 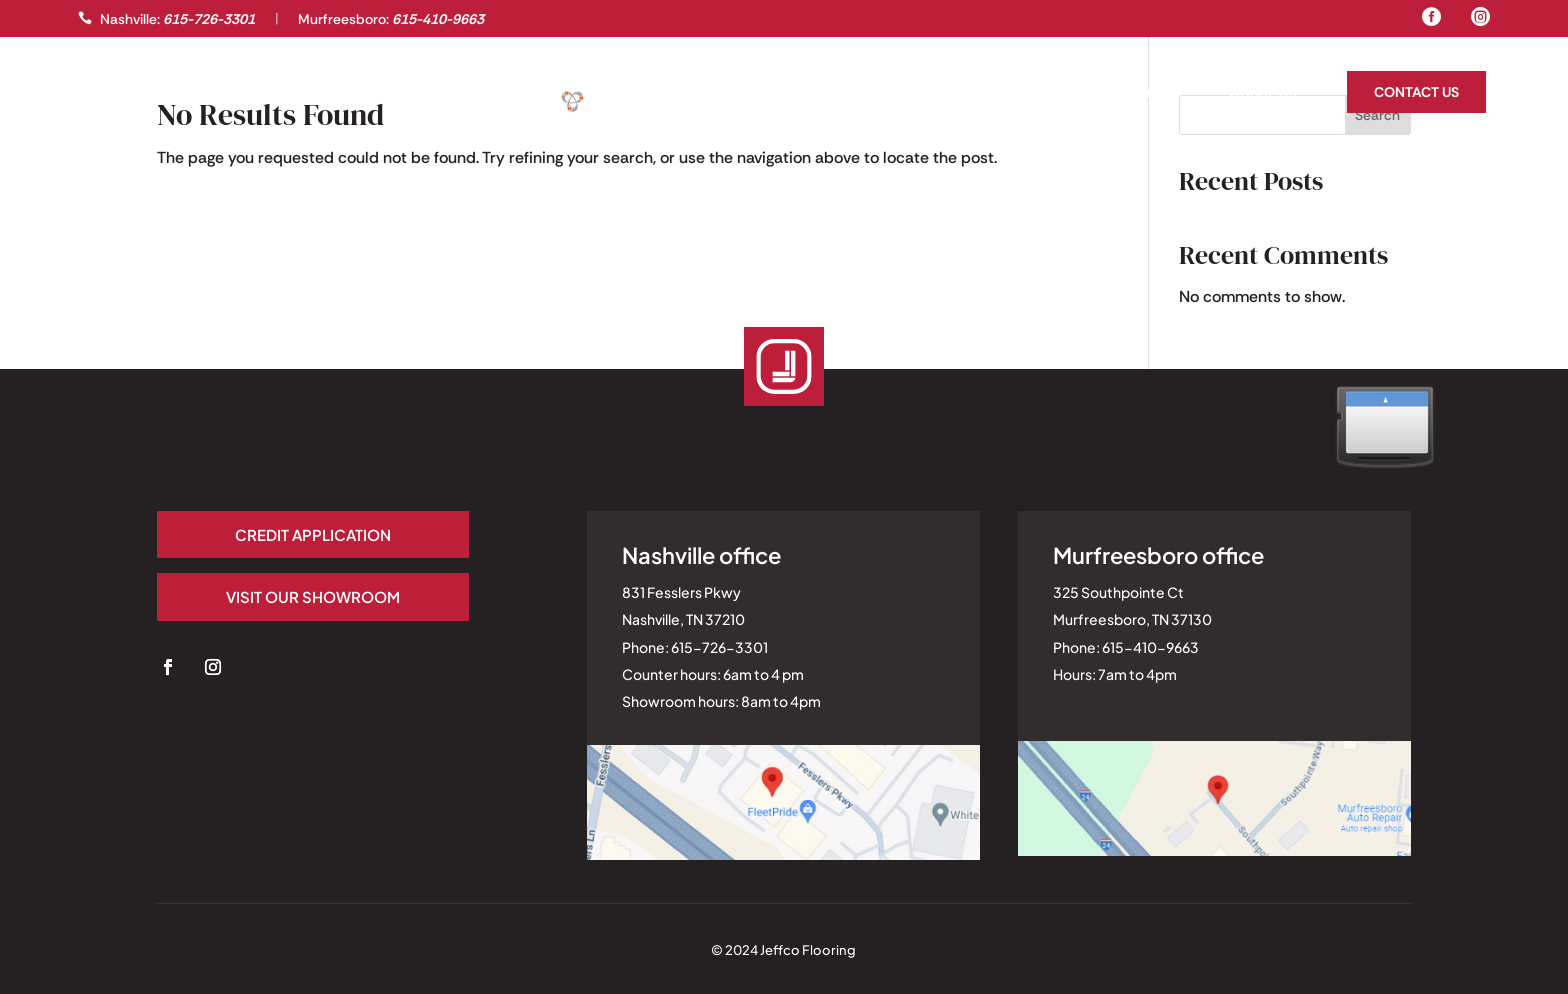 What do you see at coordinates (1385, 426) in the screenshot?
I see `open adobe xd application` at bounding box center [1385, 426].